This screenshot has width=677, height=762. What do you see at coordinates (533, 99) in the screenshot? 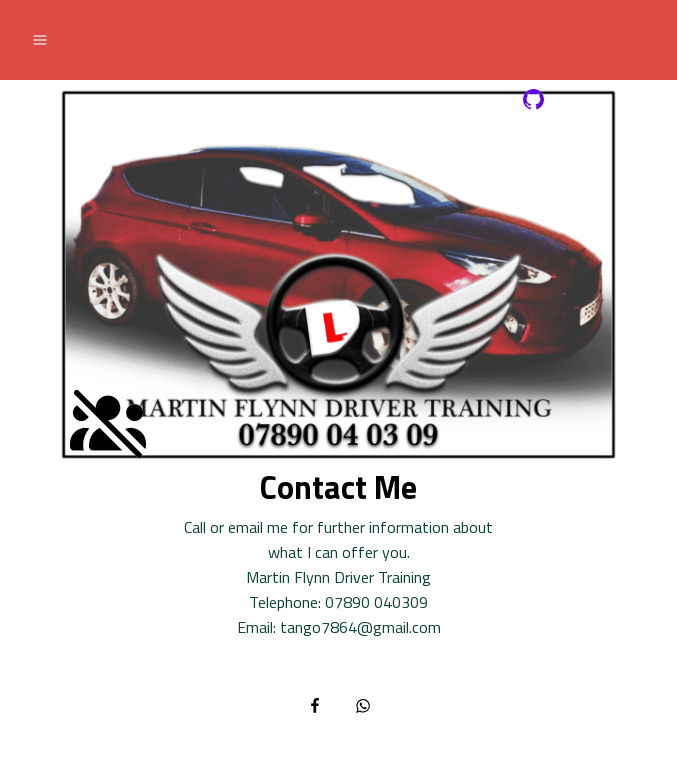
I see `open GitHub repository` at bounding box center [533, 99].